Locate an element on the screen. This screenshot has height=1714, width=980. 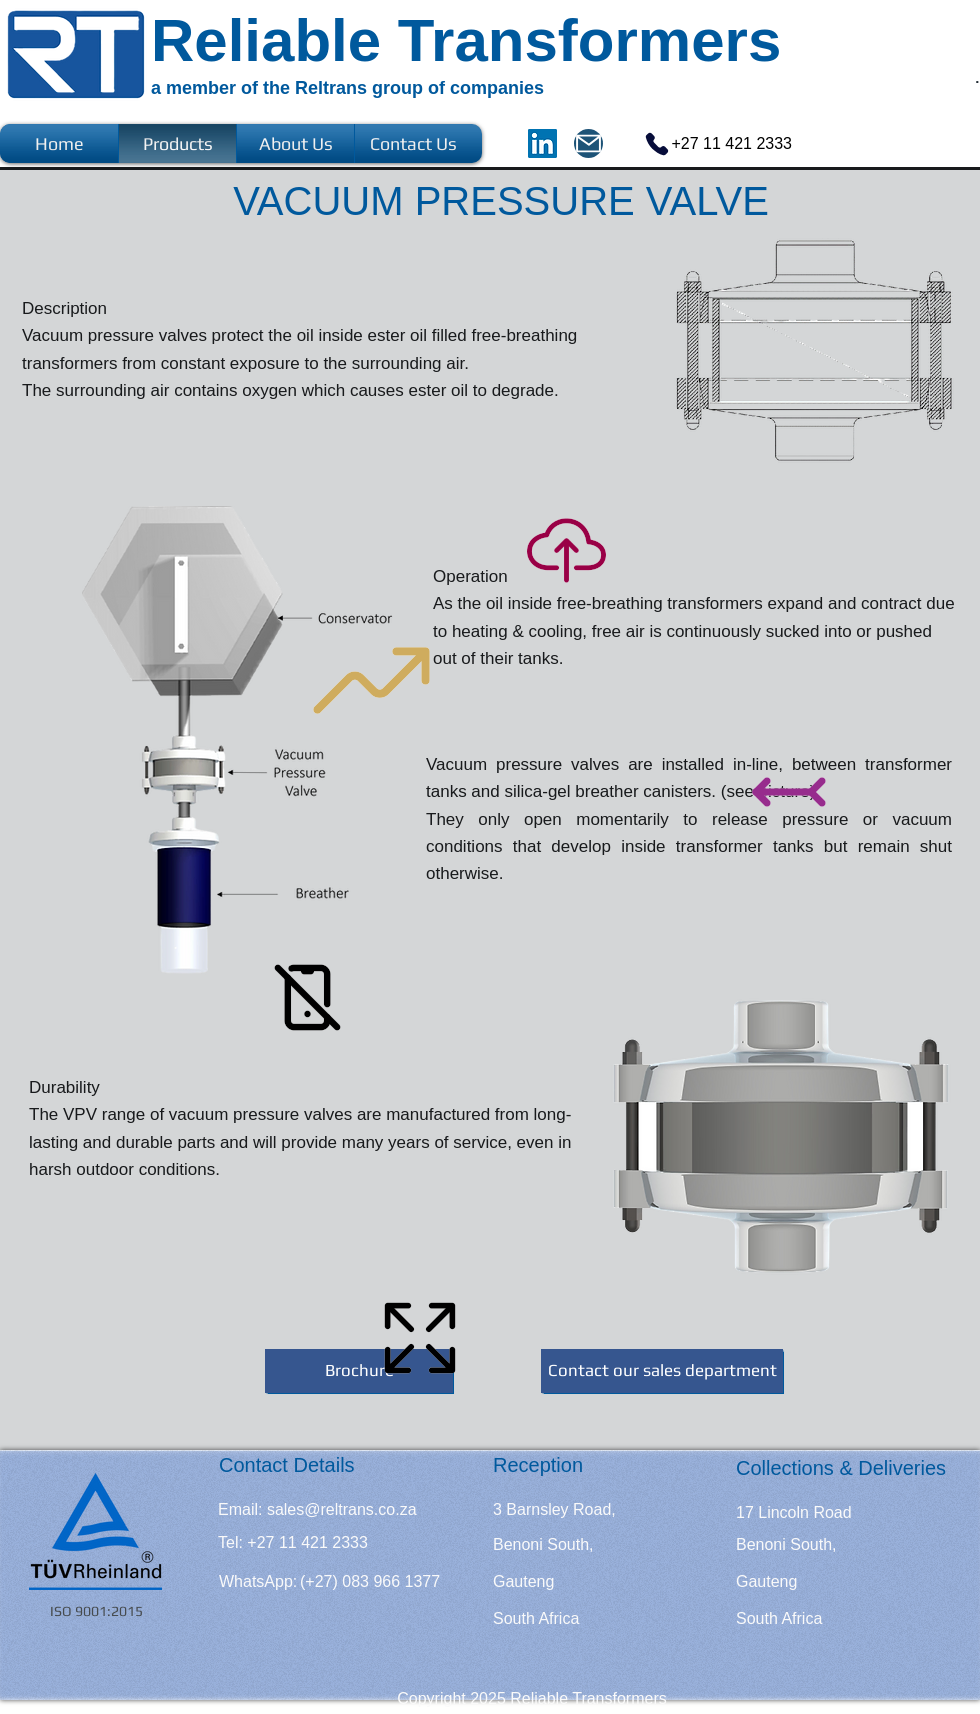
disable mobile device is located at coordinates (307, 997).